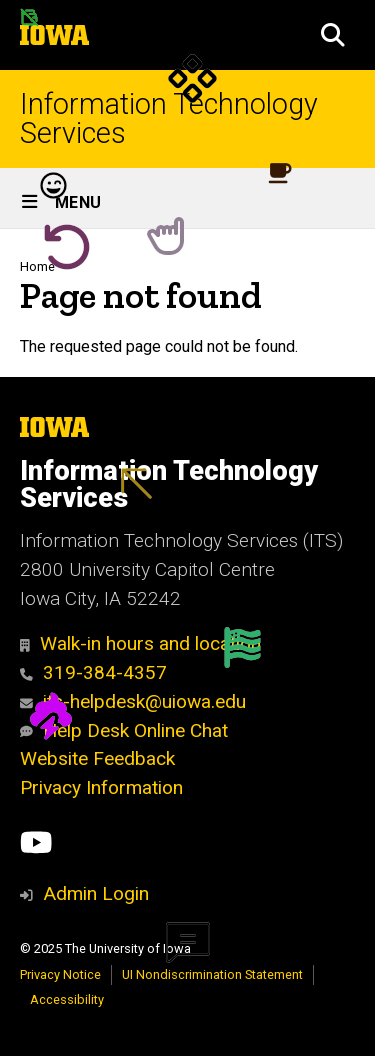 This screenshot has height=1056, width=375. I want to click on open chat or messaging, so click(188, 939).